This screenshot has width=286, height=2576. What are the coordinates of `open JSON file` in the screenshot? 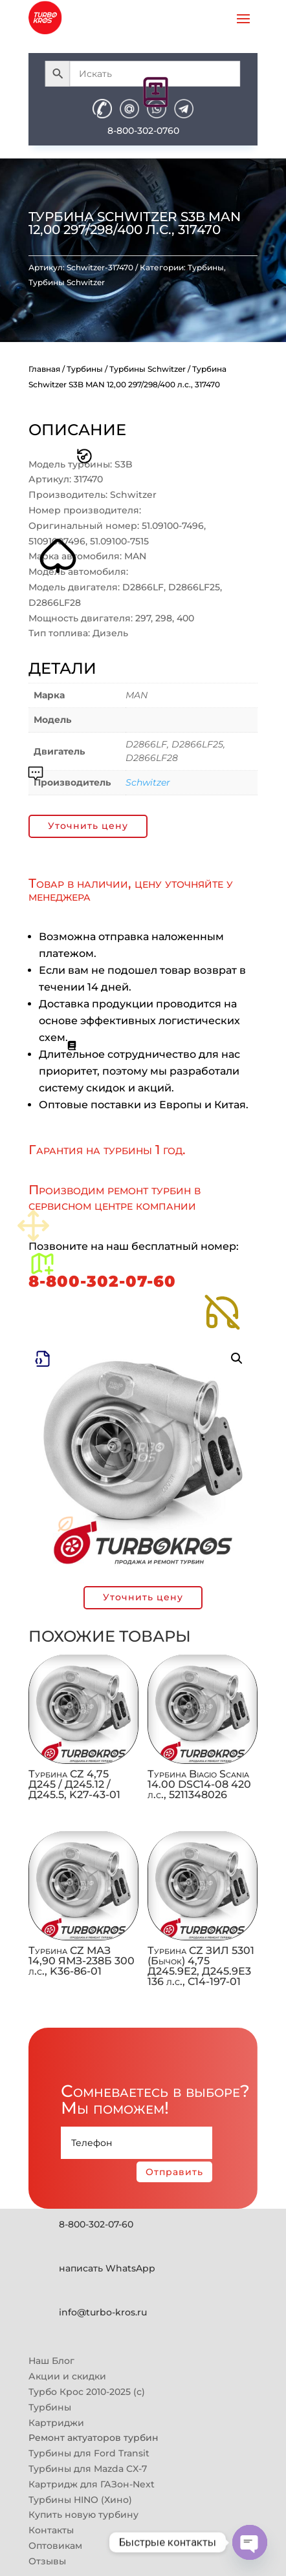 It's located at (43, 1358).